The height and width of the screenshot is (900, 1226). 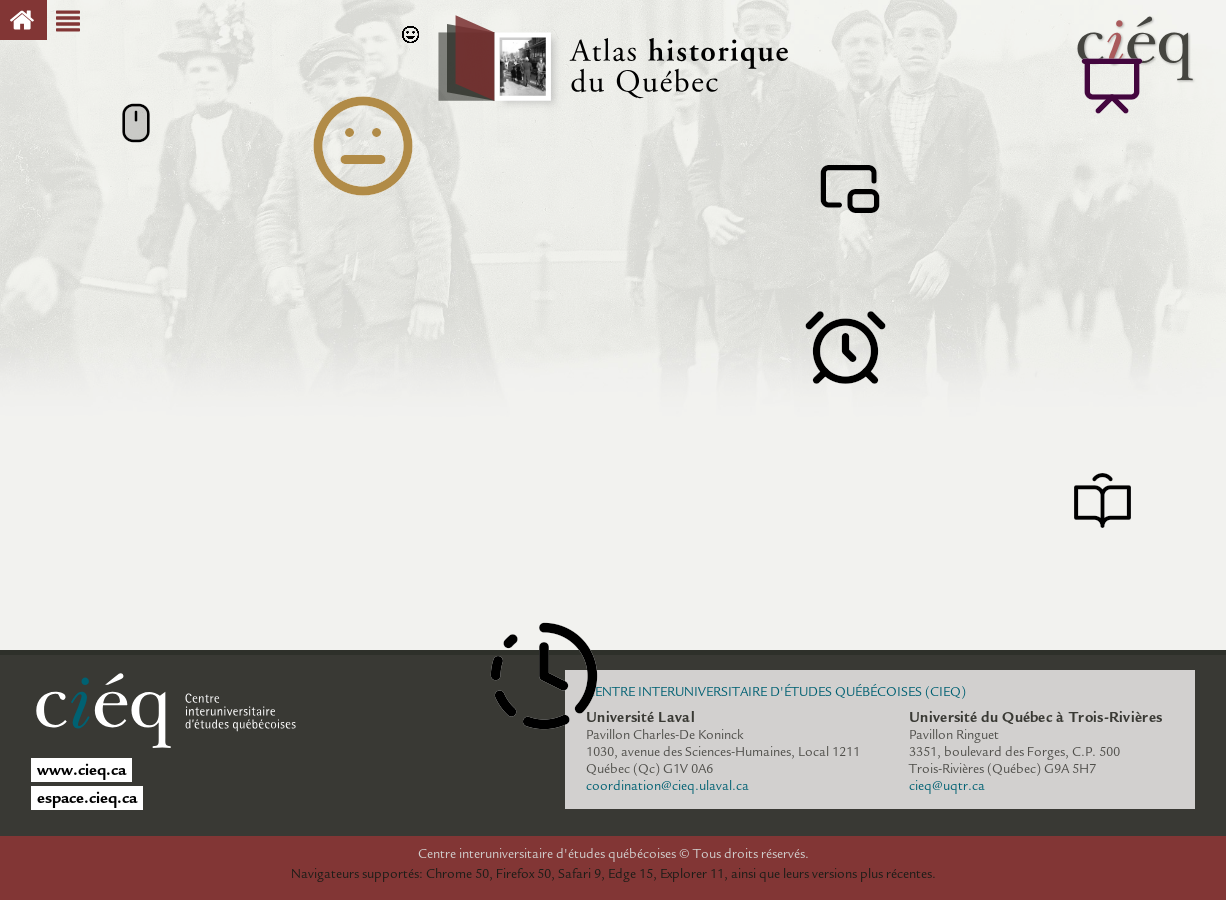 What do you see at coordinates (363, 146) in the screenshot?
I see `rate your experience as neutral` at bounding box center [363, 146].